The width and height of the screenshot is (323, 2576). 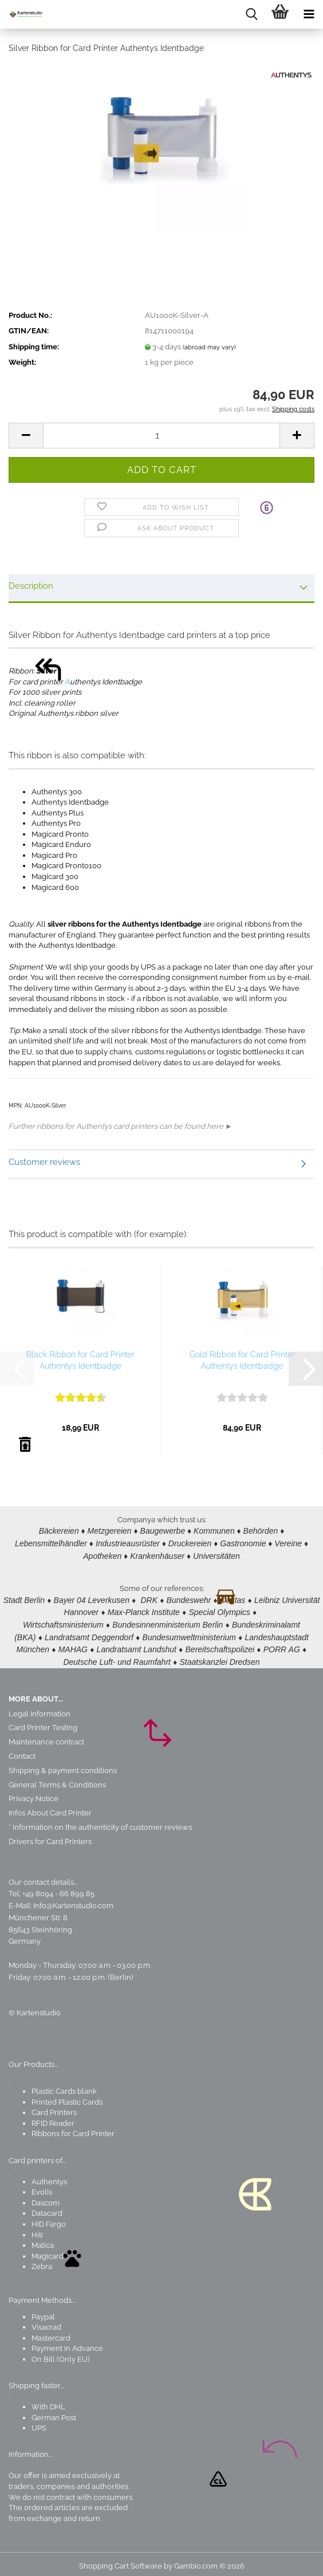 What do you see at coordinates (72, 2258) in the screenshot?
I see `access pet-related features or settings` at bounding box center [72, 2258].